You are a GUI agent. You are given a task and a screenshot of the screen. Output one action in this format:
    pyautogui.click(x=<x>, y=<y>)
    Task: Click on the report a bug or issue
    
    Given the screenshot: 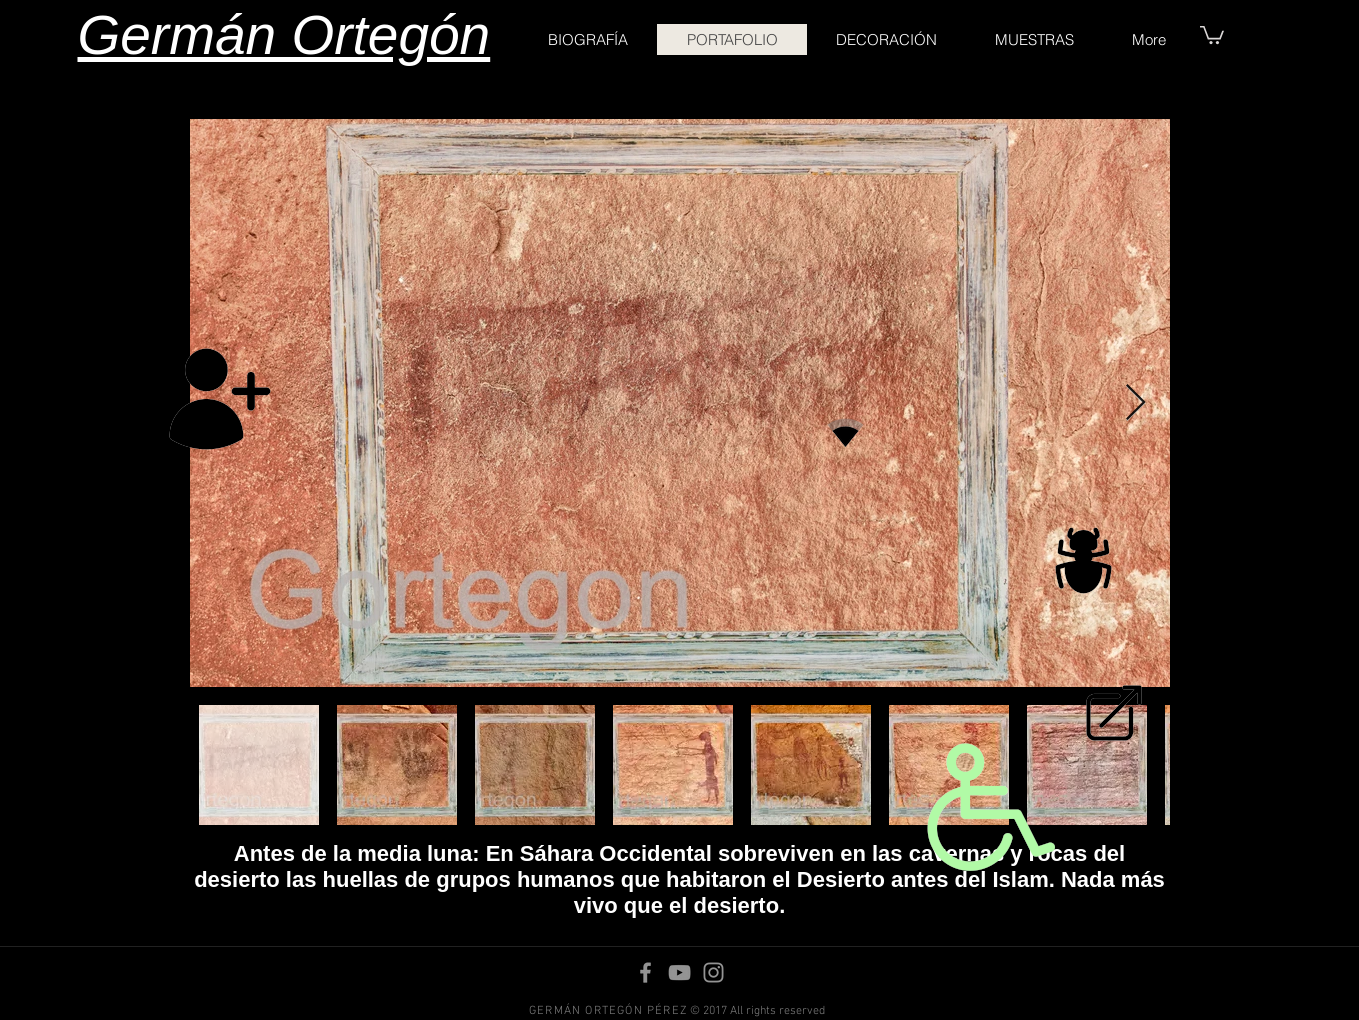 What is the action you would take?
    pyautogui.click(x=1083, y=560)
    